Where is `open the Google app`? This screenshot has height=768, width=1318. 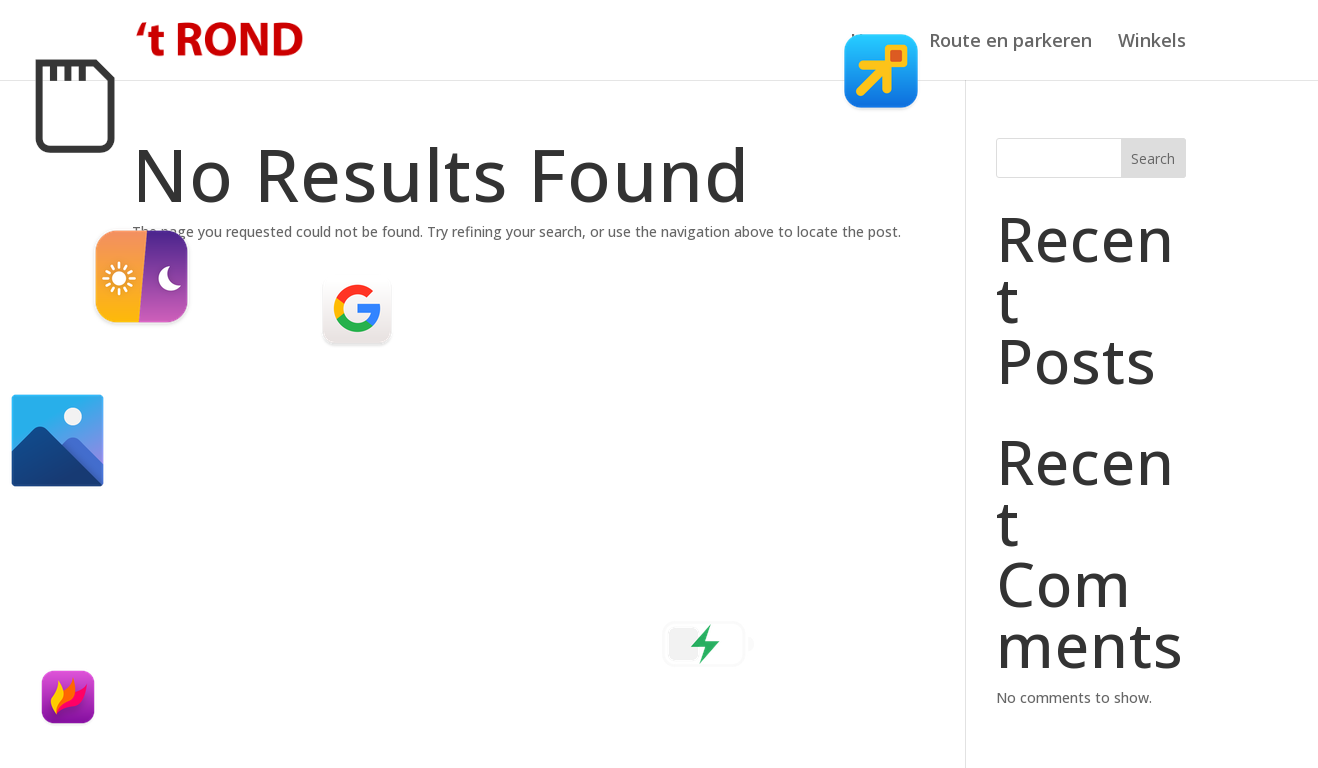
open the Google app is located at coordinates (357, 309).